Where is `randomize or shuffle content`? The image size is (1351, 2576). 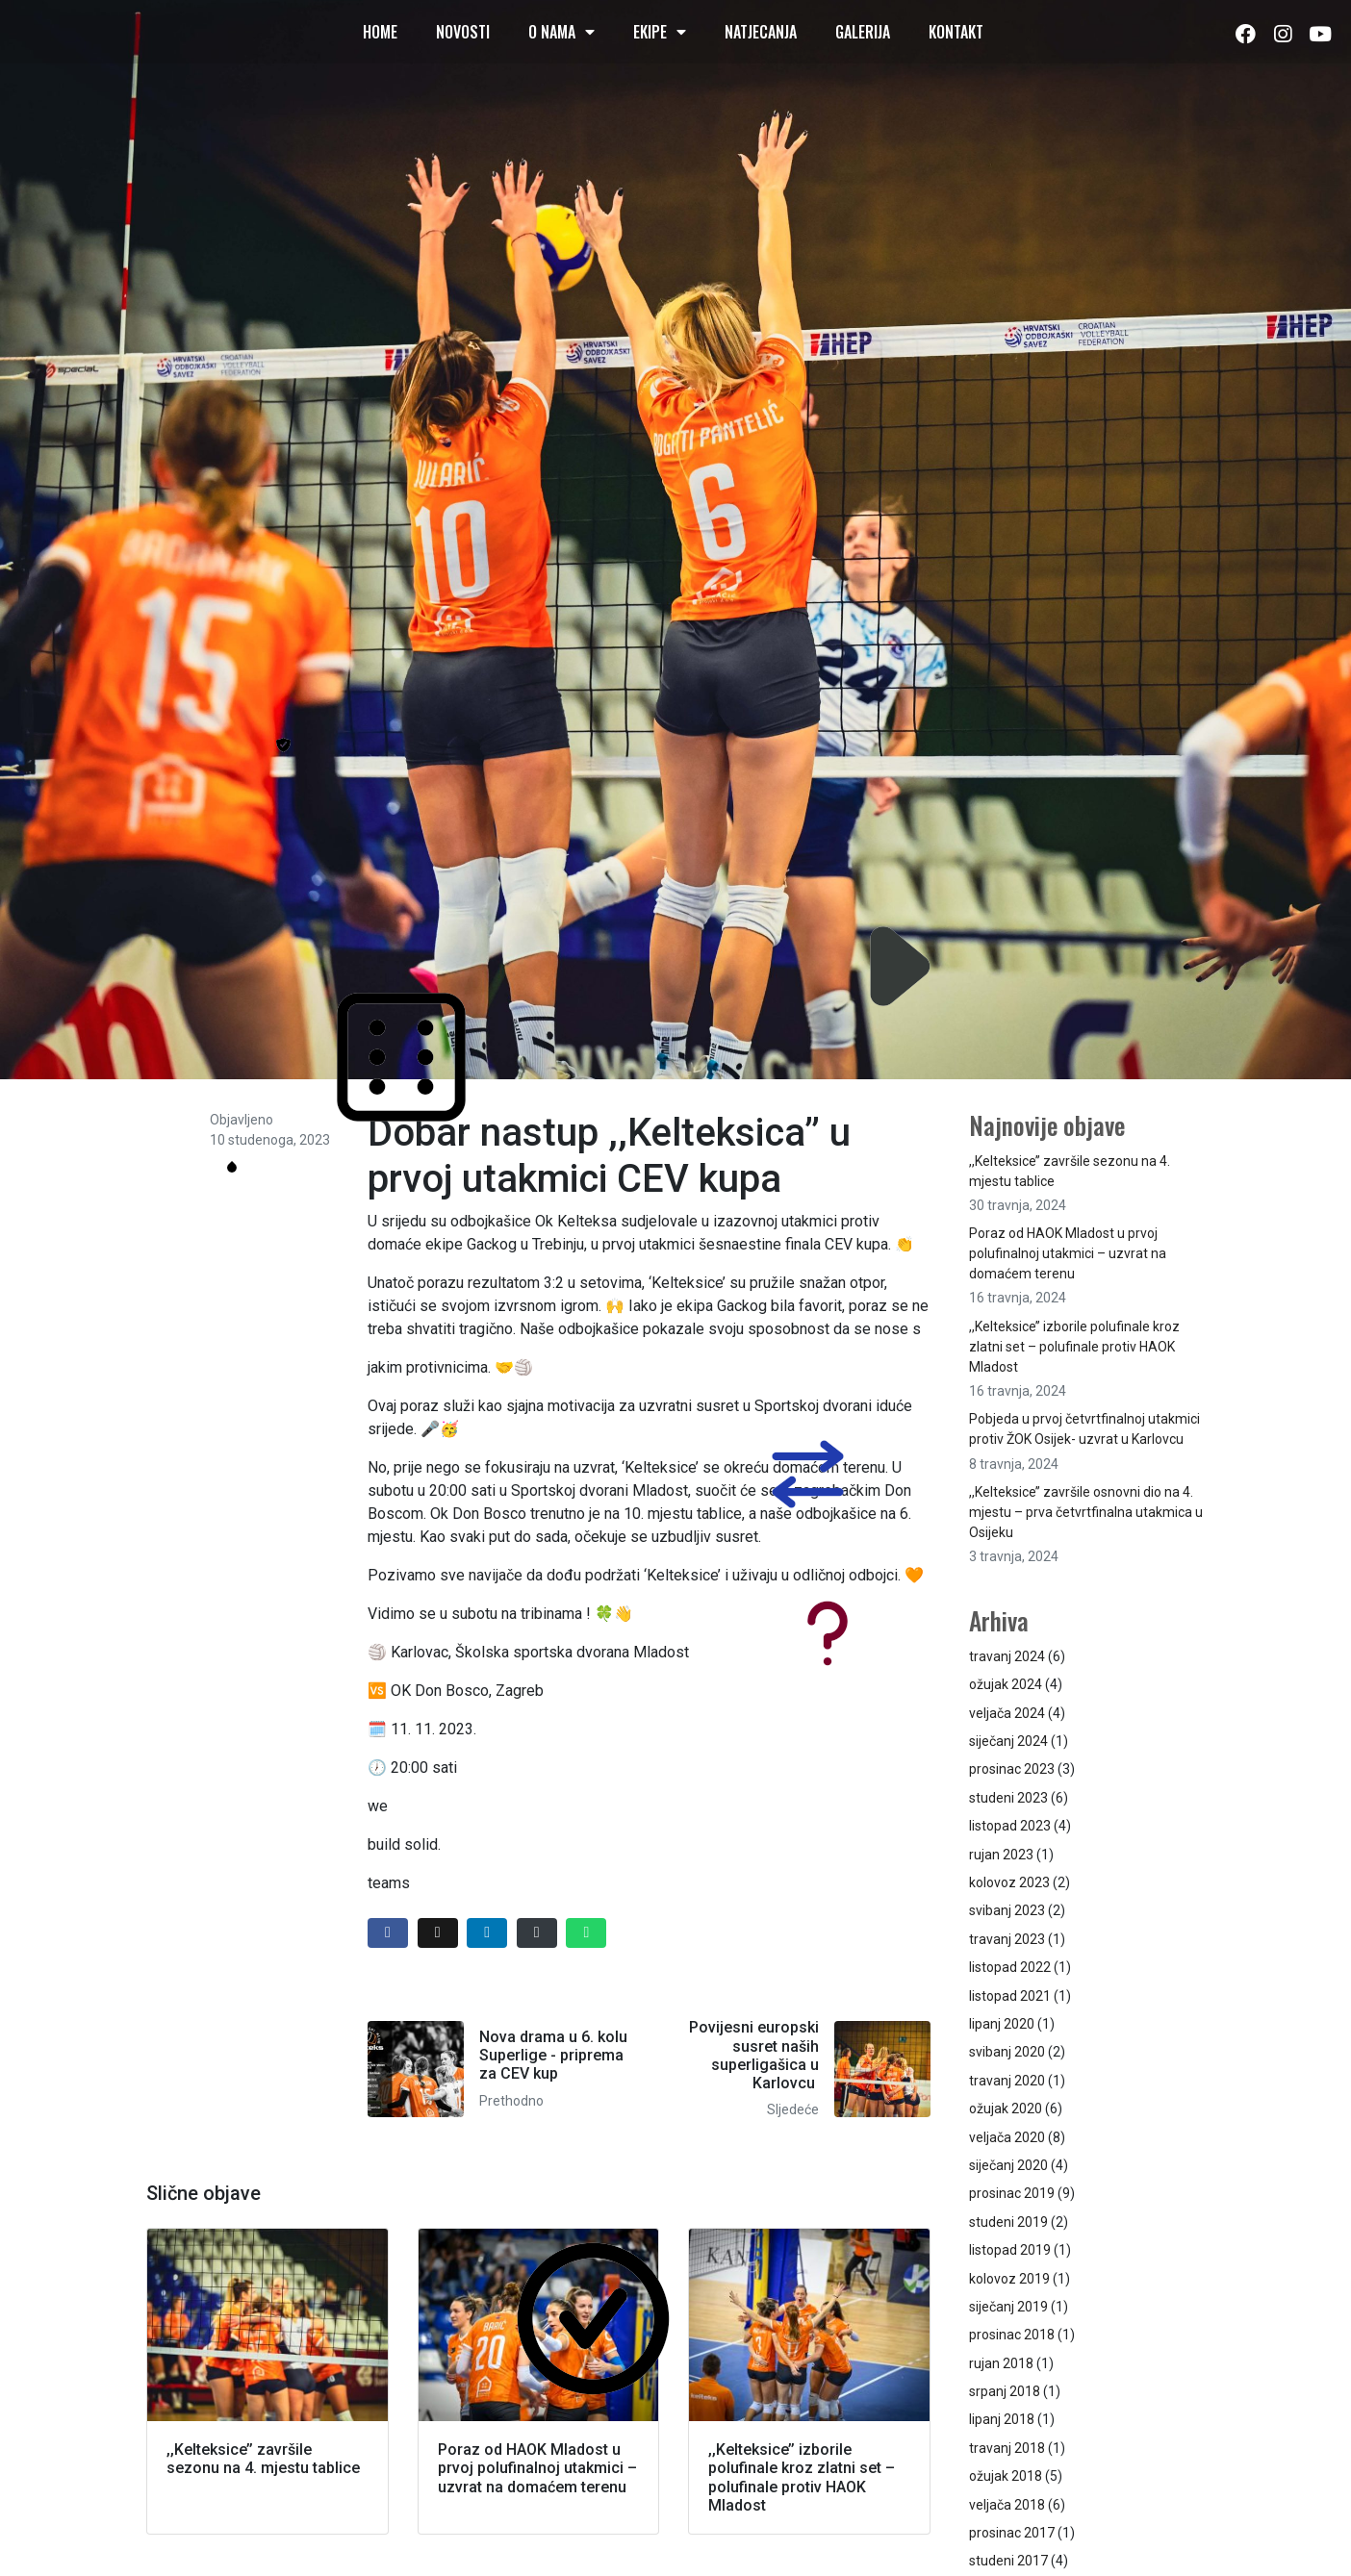 randomize or shuffle content is located at coordinates (401, 1057).